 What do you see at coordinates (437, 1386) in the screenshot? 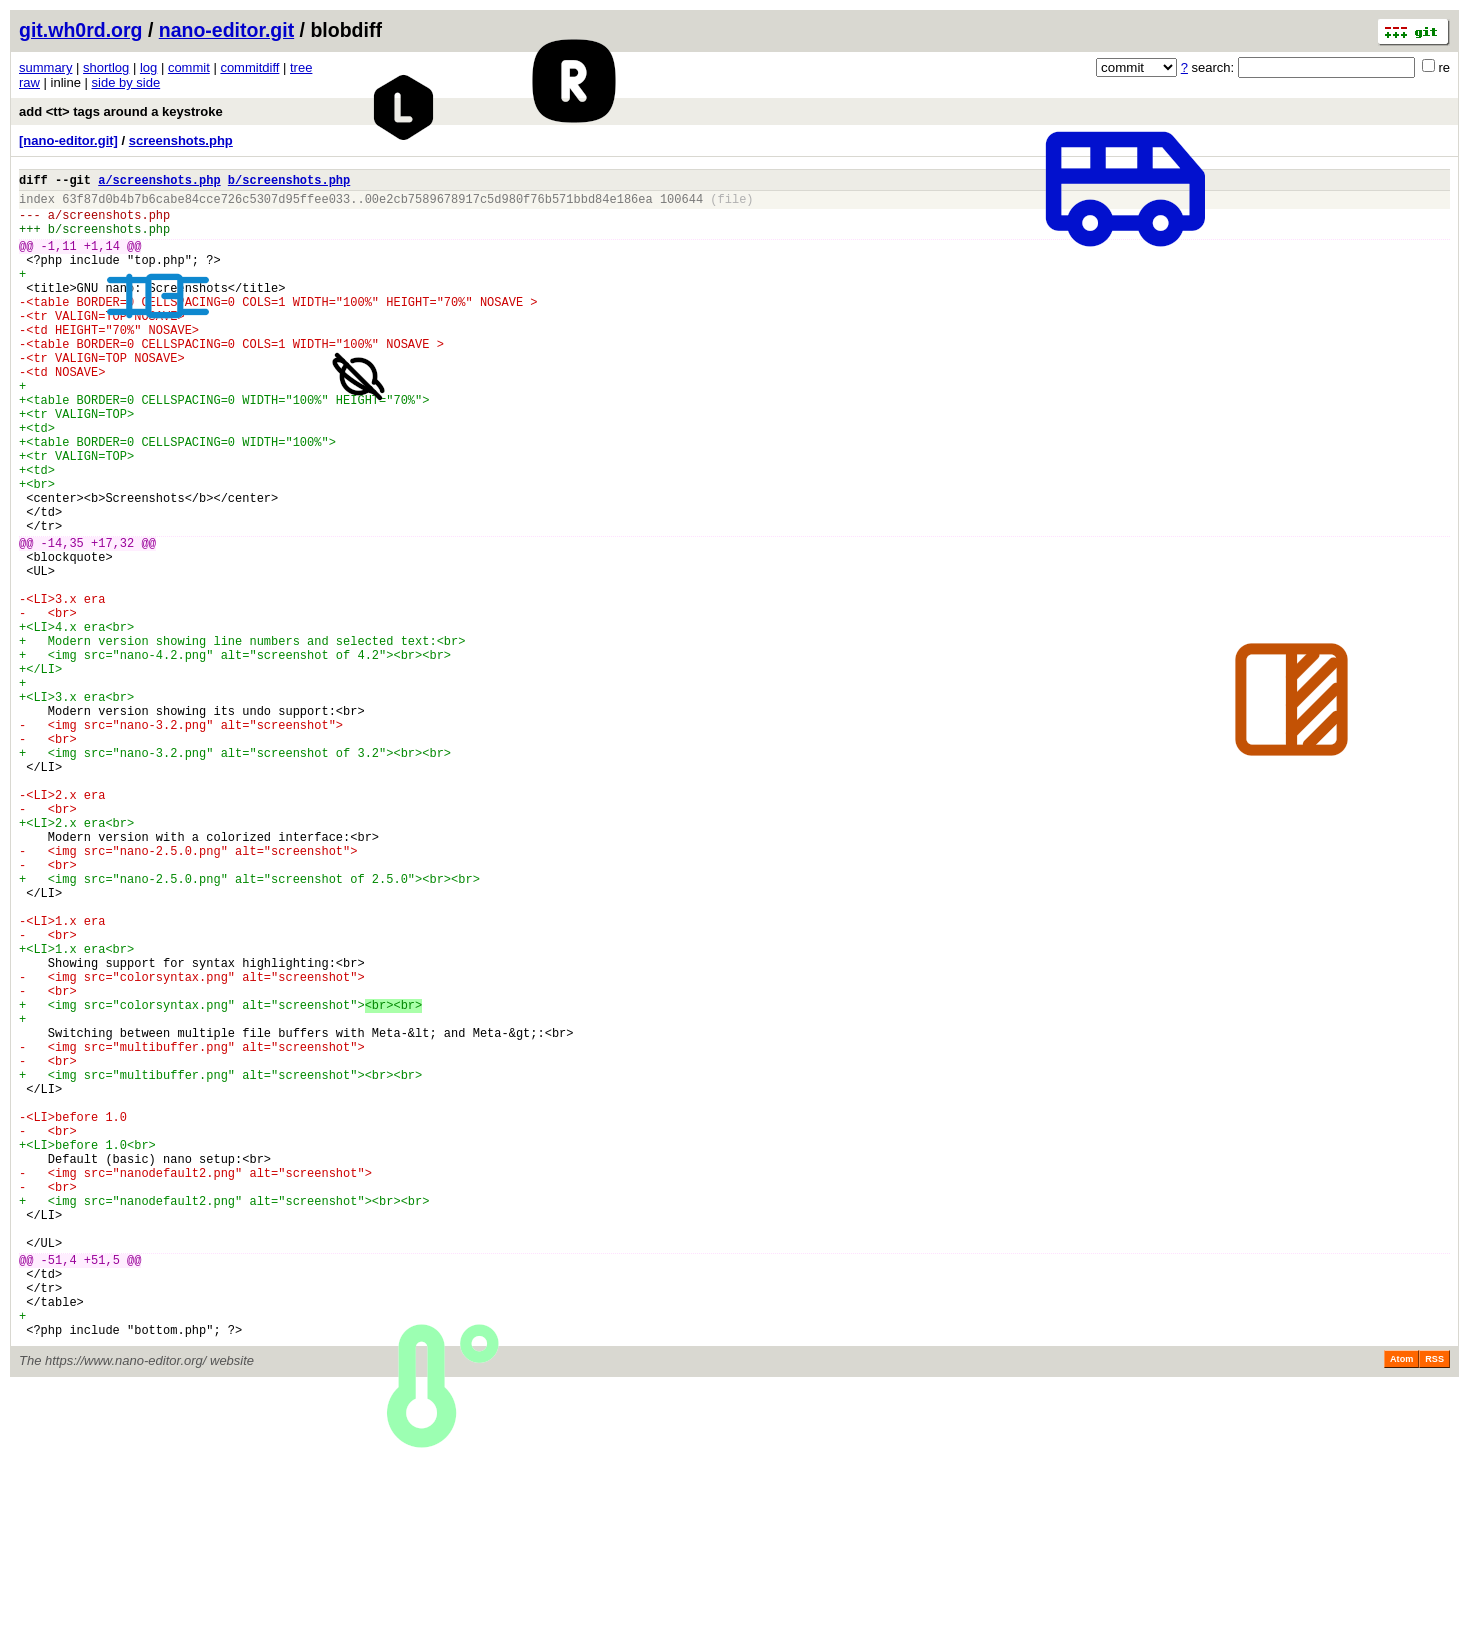
I see `indicates high temperature reading` at bounding box center [437, 1386].